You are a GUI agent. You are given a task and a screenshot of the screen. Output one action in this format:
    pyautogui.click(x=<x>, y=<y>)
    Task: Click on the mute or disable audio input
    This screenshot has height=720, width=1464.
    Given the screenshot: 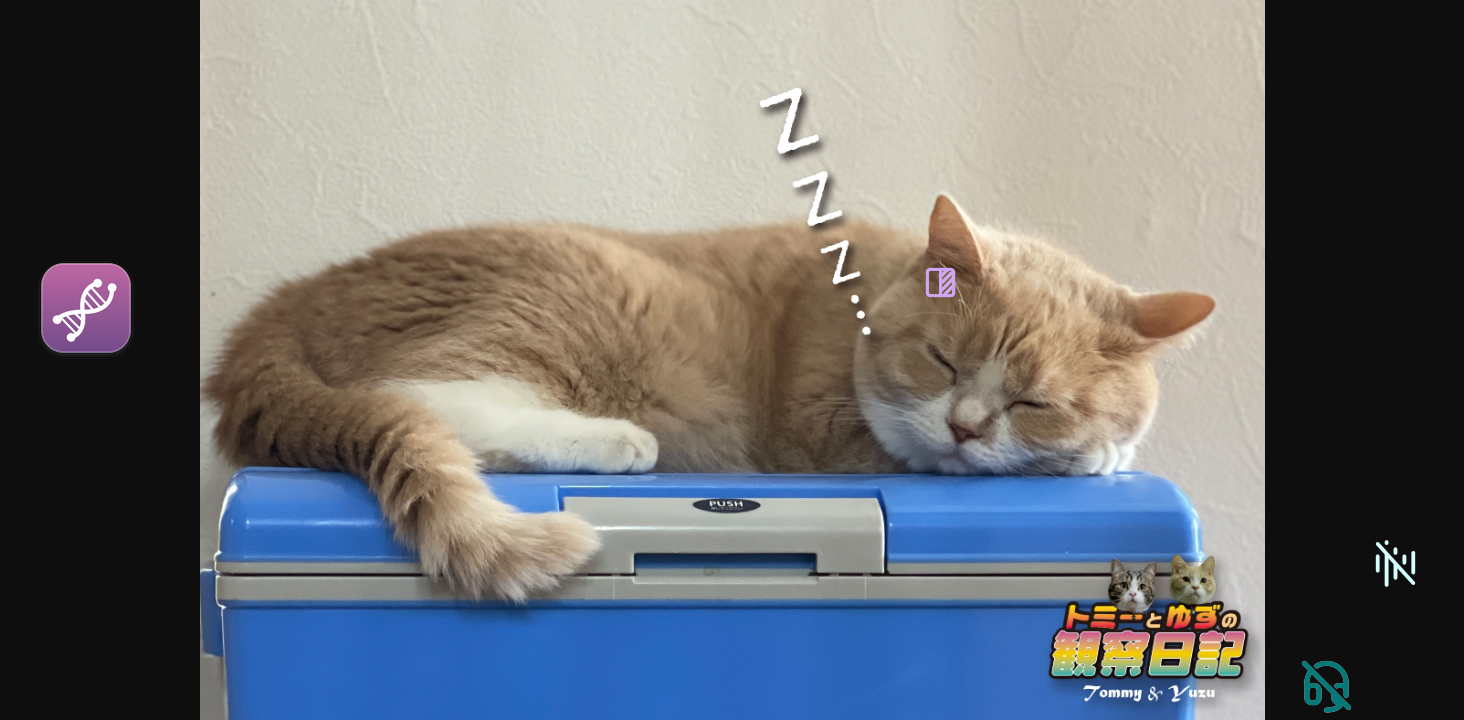 What is the action you would take?
    pyautogui.click(x=1395, y=563)
    